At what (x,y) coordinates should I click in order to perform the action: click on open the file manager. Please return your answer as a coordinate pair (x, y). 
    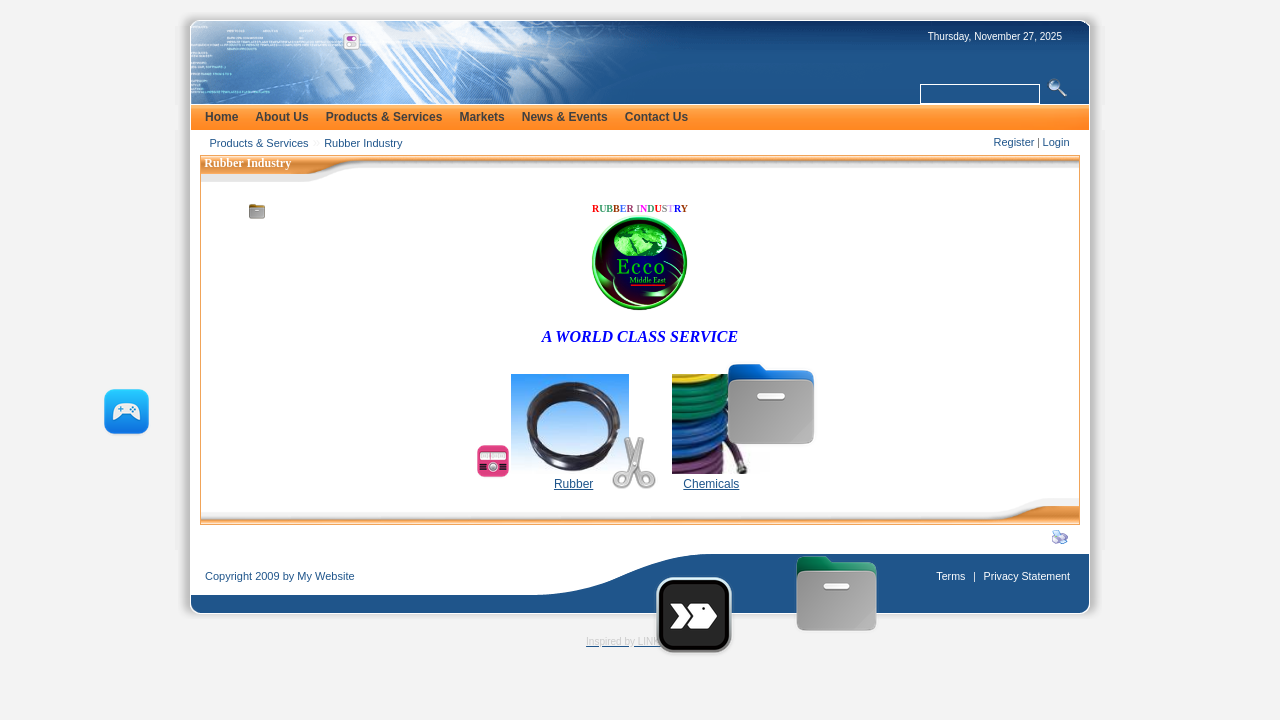
    Looking at the image, I should click on (257, 211).